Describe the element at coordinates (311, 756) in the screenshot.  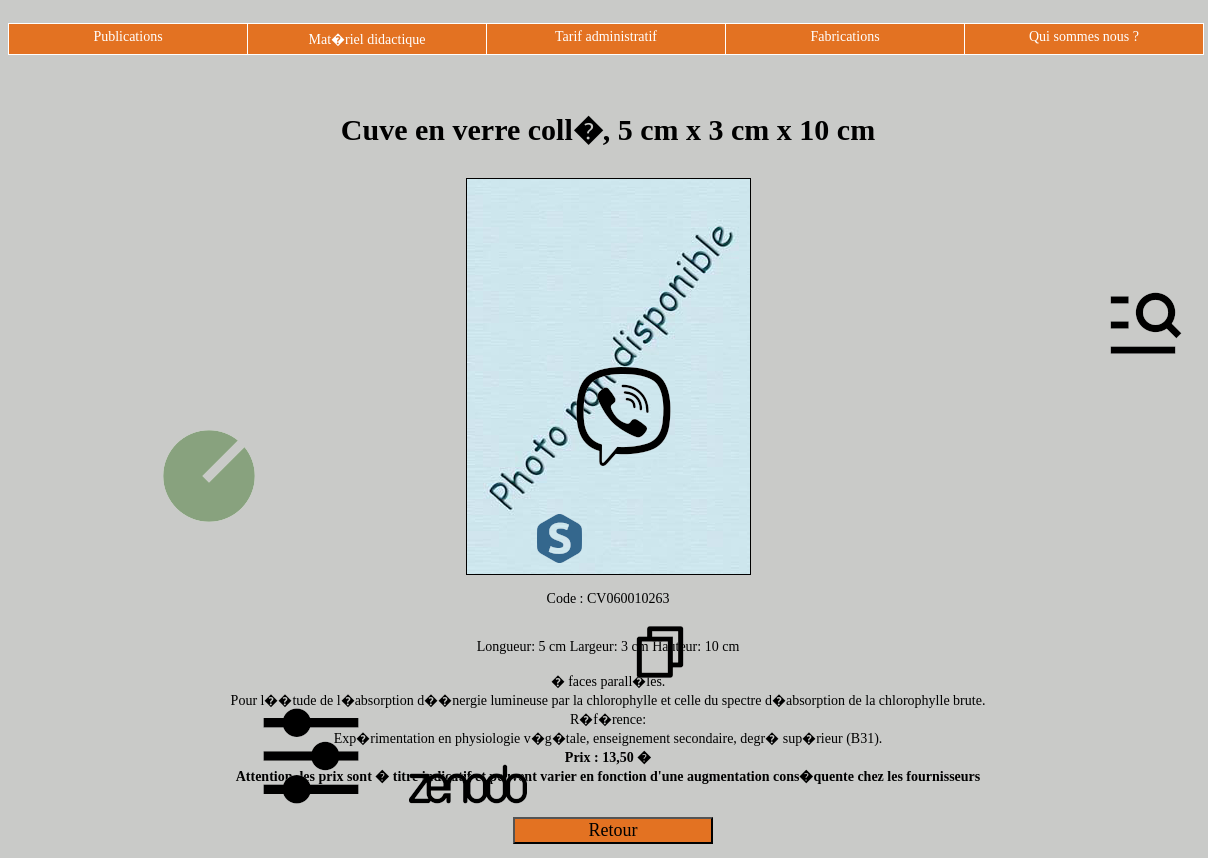
I see `adjust audio or equalizer settings` at that location.